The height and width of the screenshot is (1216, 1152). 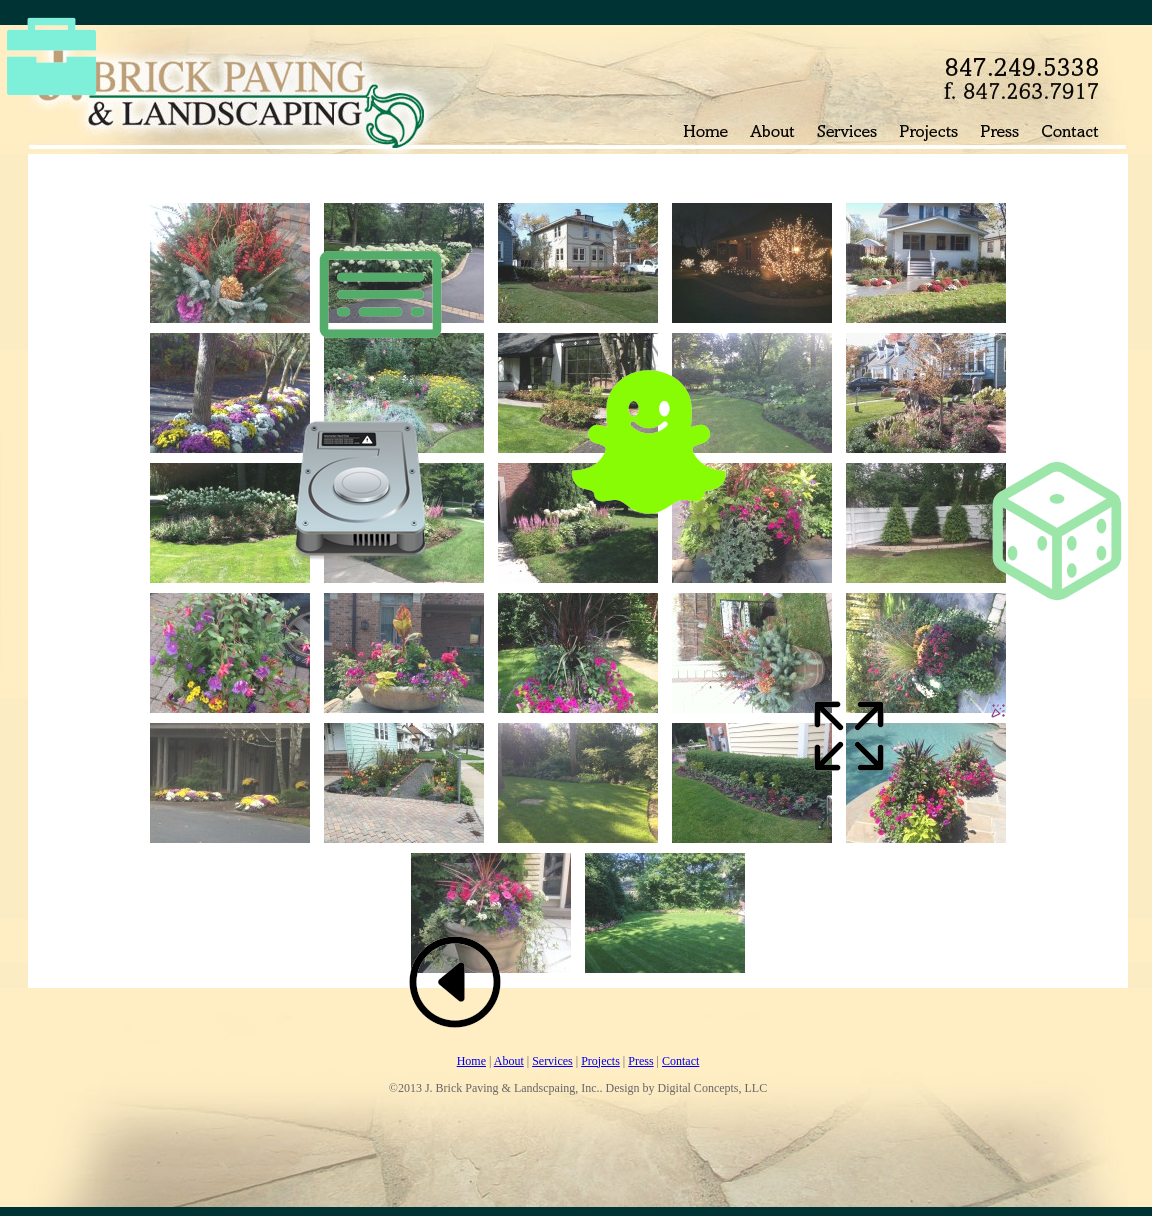 I want to click on open on-screen keyboard, so click(x=380, y=294).